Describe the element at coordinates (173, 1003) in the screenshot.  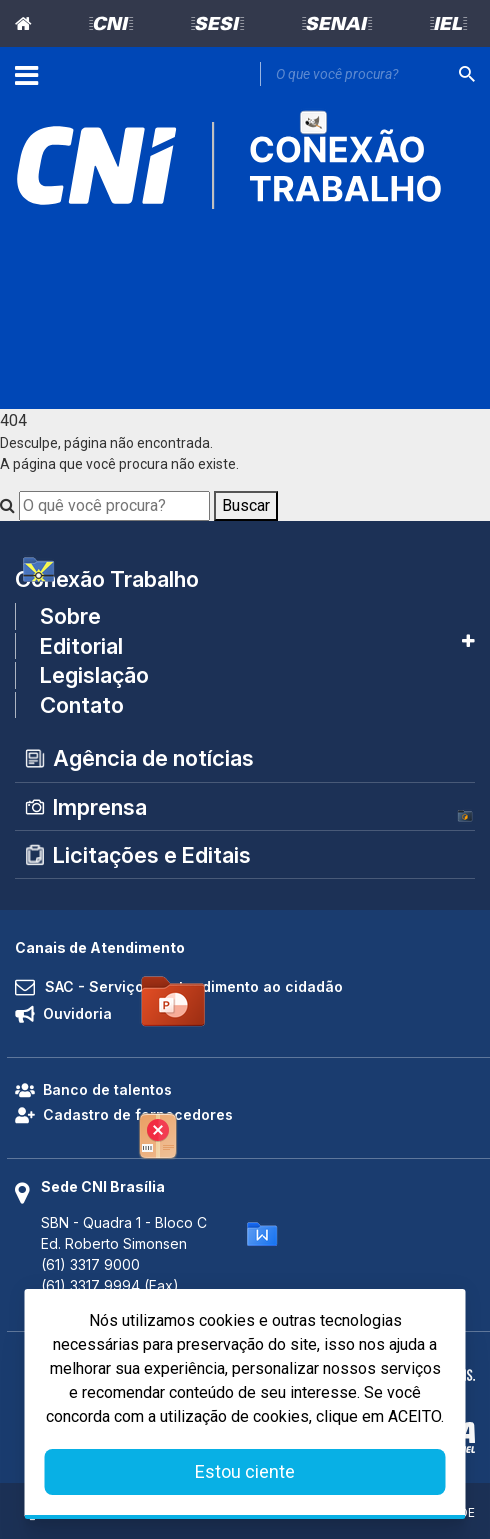
I see `open folder containing PowerPoint presentations` at that location.